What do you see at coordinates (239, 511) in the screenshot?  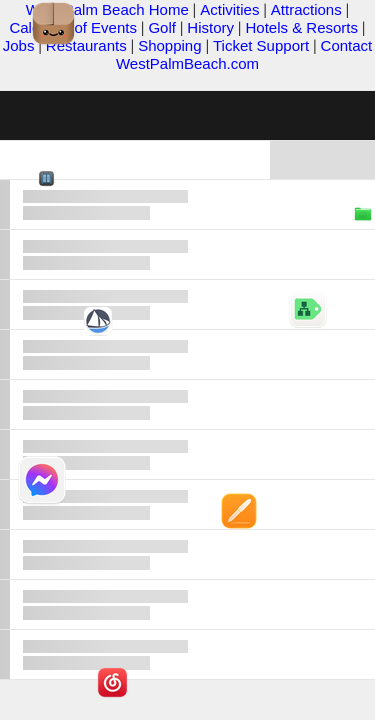 I see `open LibreOffice Impress presentation software` at bounding box center [239, 511].